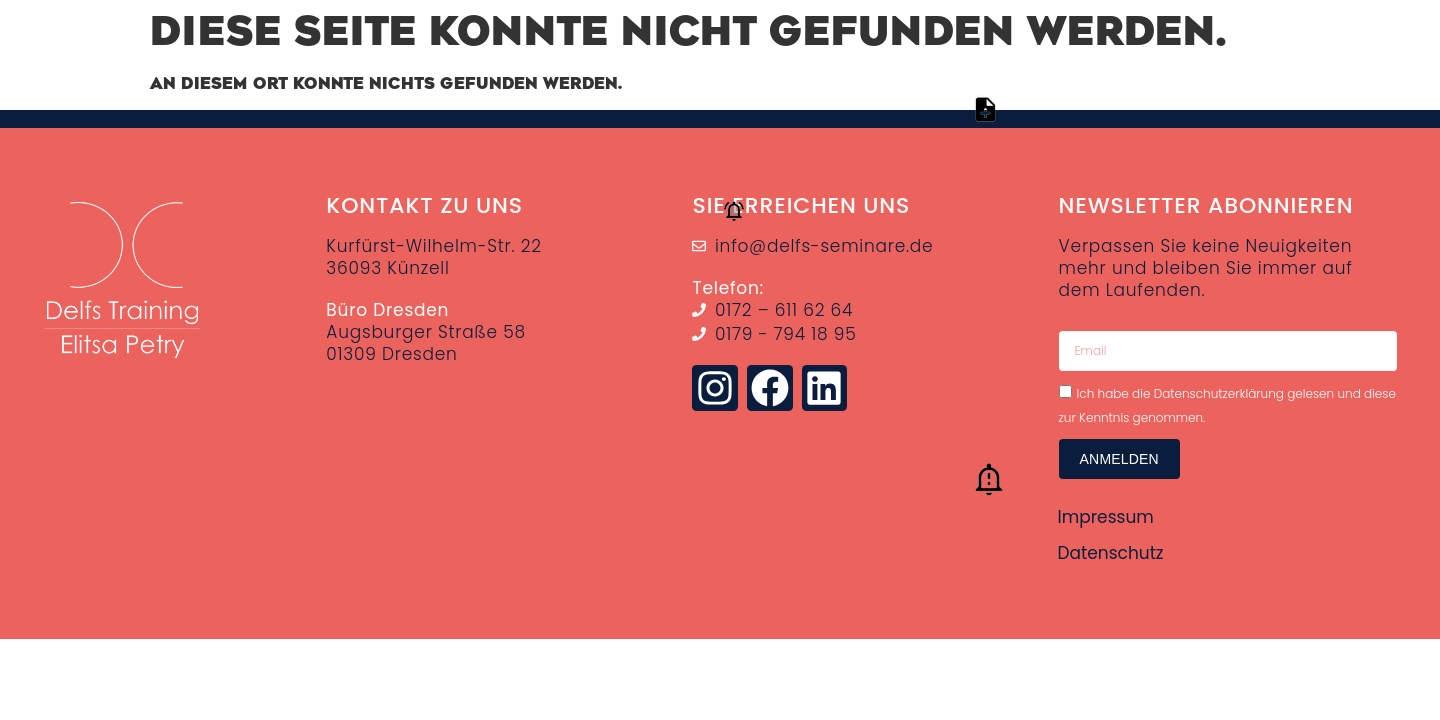 This screenshot has height=720, width=1440. What do you see at coordinates (985, 109) in the screenshot?
I see `create a new note` at bounding box center [985, 109].